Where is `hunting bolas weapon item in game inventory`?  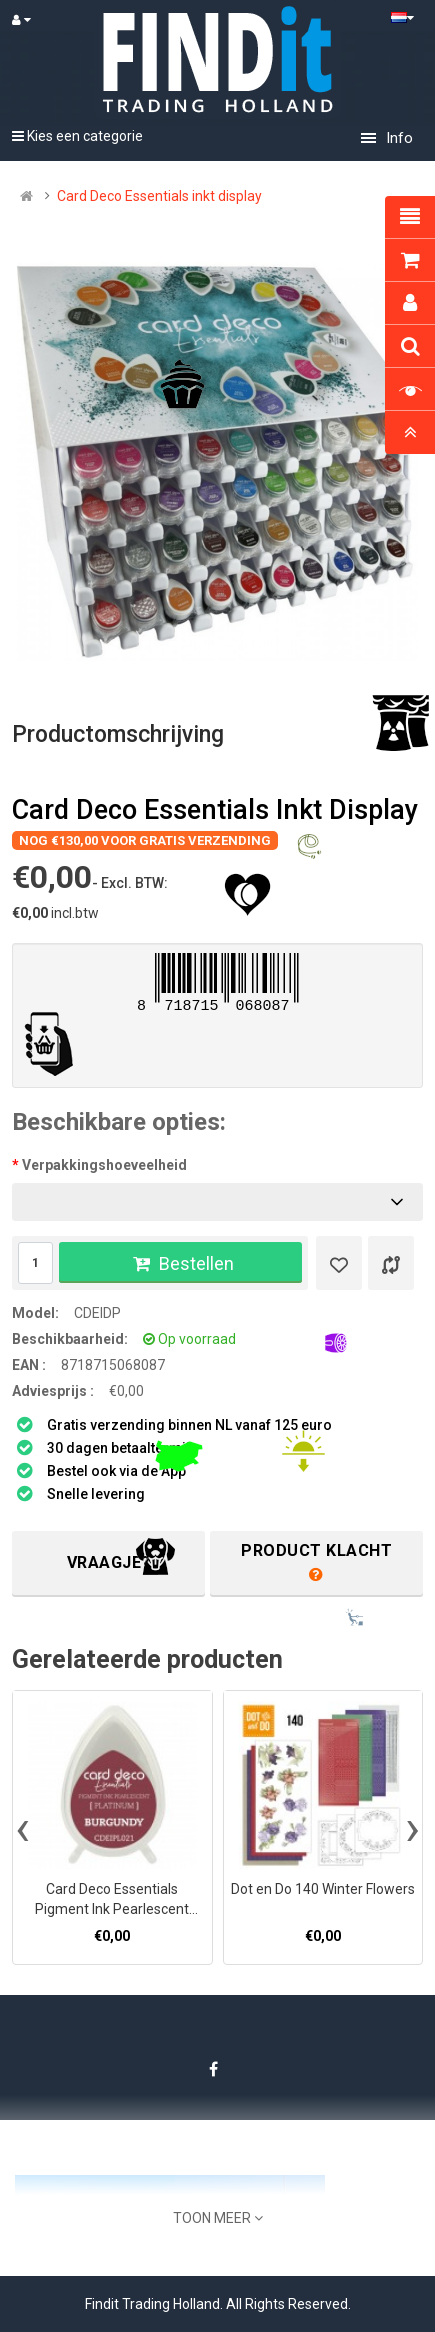 hunting bolas weapon item in game inventory is located at coordinates (309, 846).